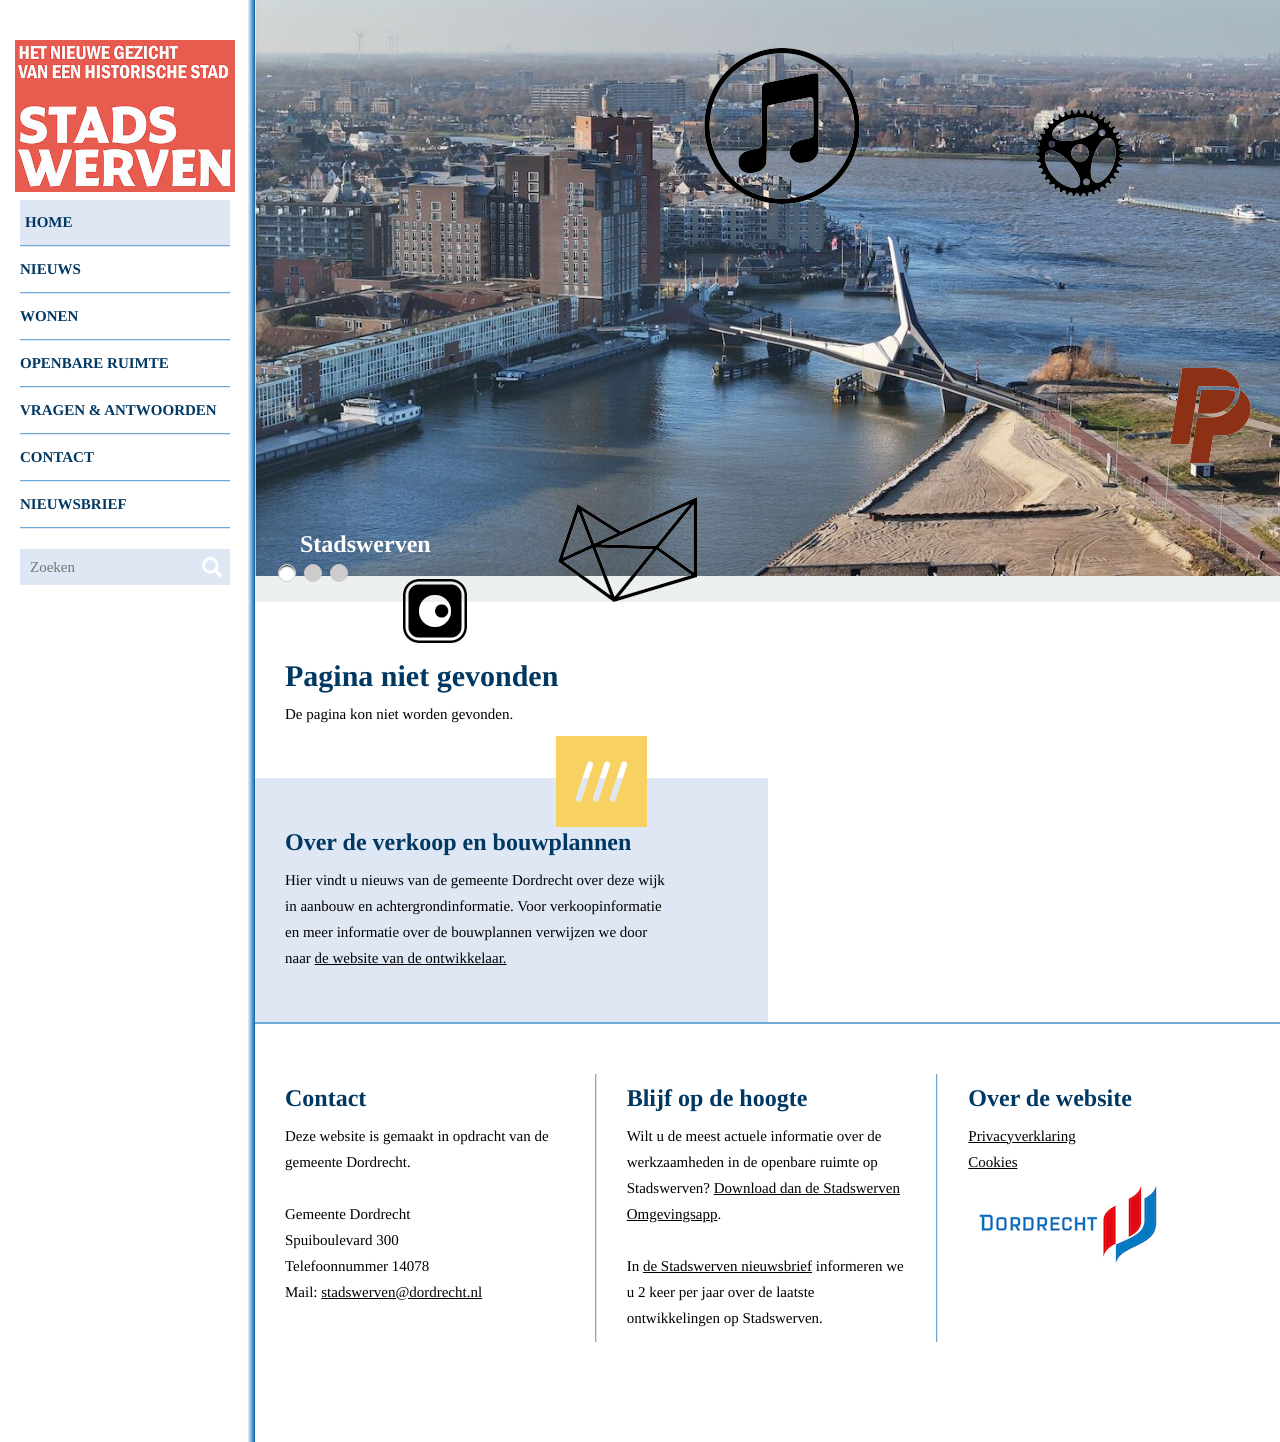 The width and height of the screenshot is (1280, 1442). What do you see at coordinates (1210, 415) in the screenshot?
I see `pay with PayPal` at bounding box center [1210, 415].